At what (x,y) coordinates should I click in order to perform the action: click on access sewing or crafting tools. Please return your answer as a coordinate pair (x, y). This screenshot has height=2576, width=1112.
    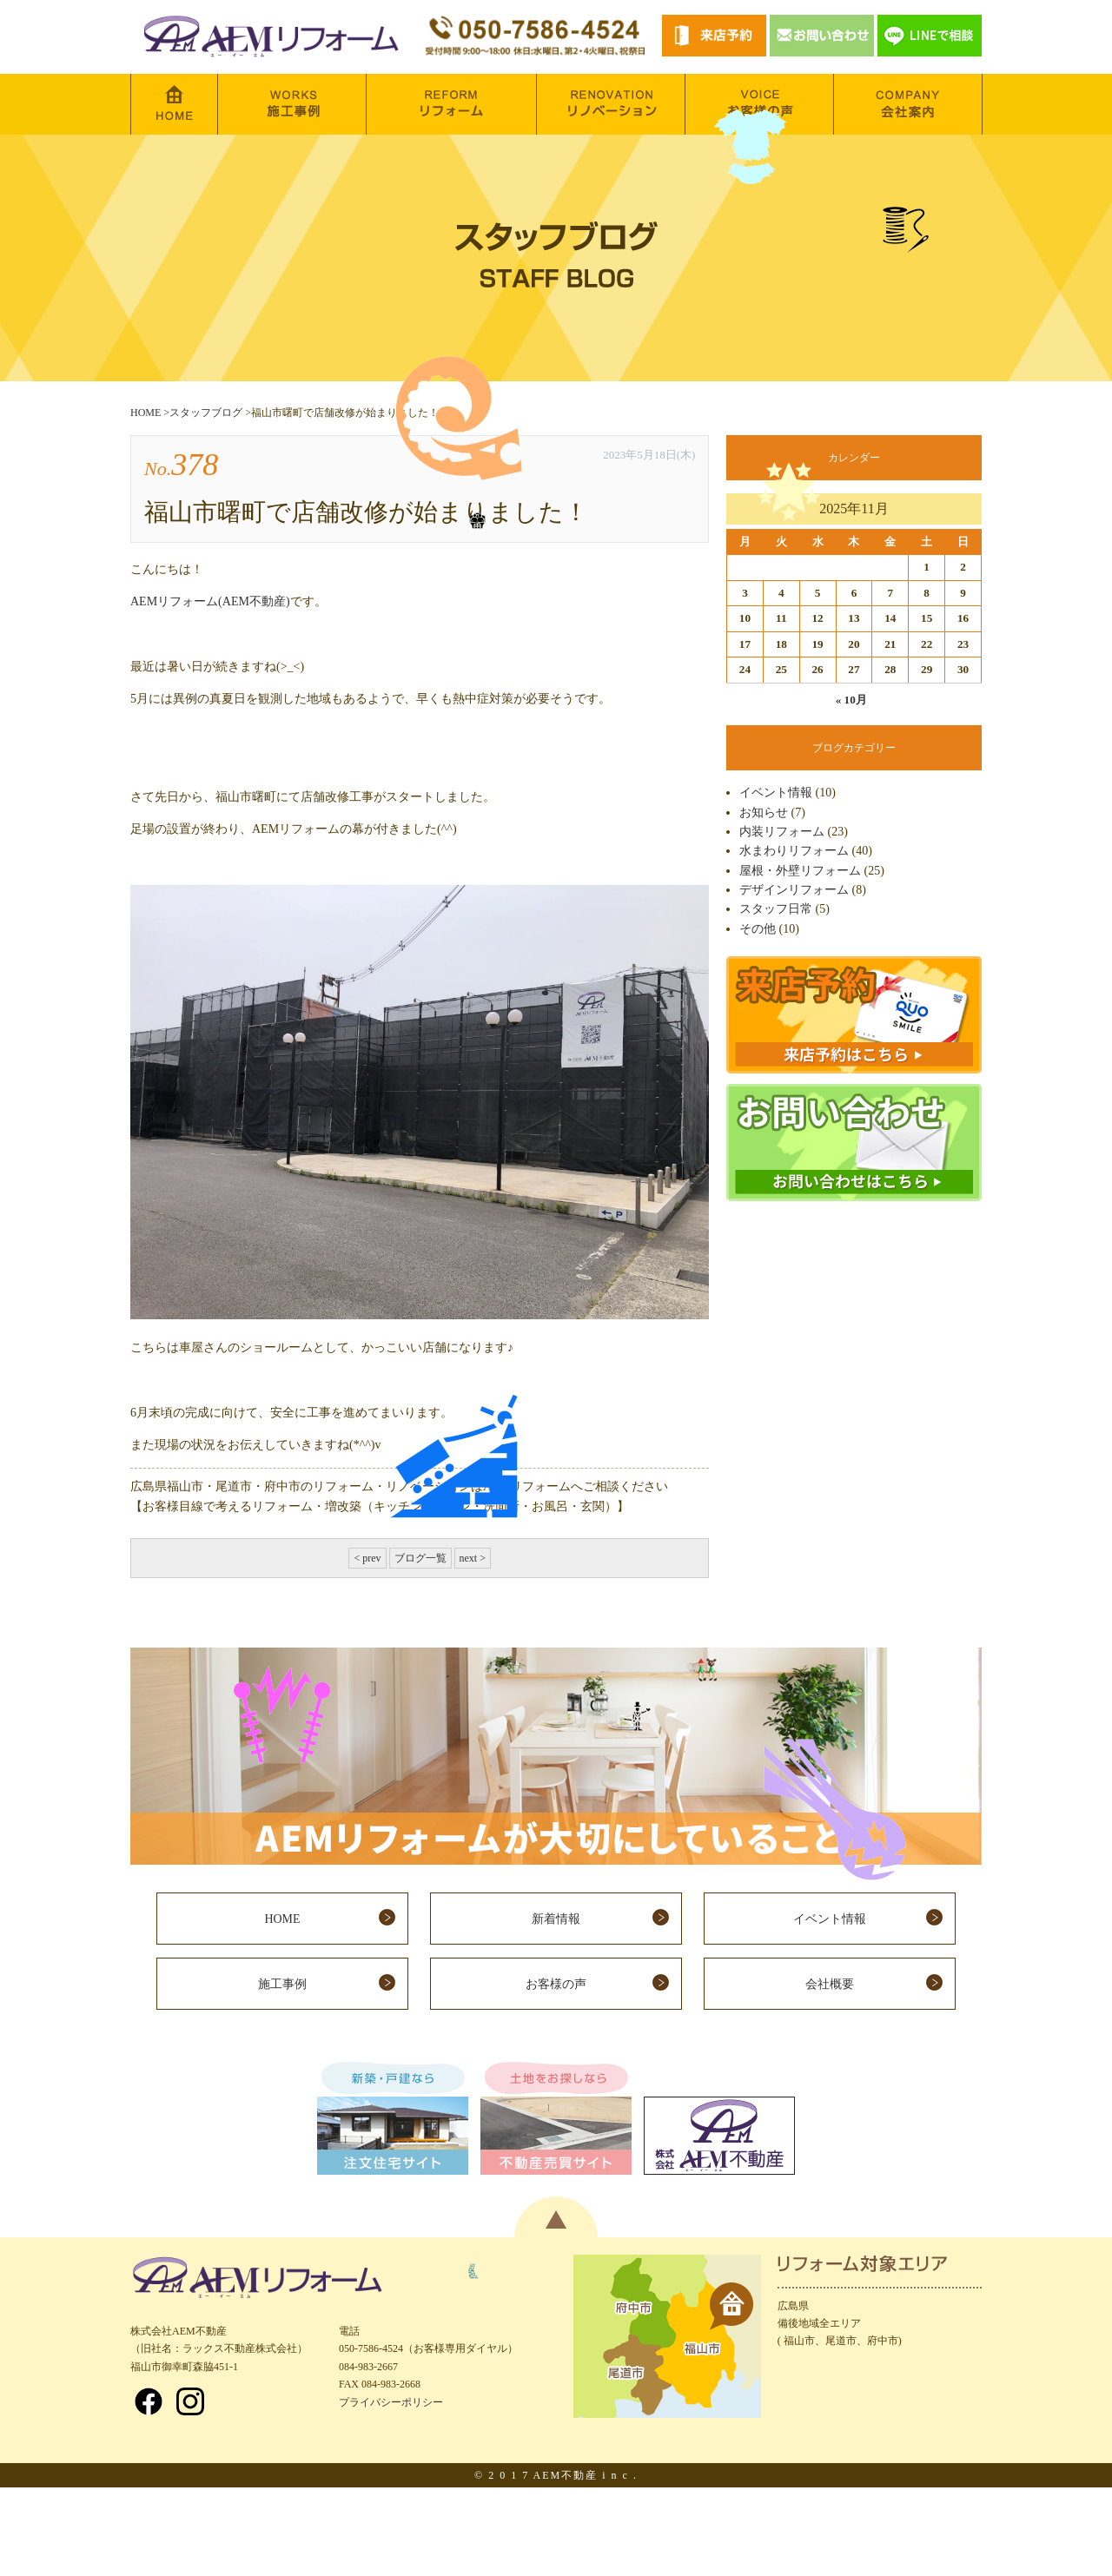
    Looking at the image, I should click on (905, 228).